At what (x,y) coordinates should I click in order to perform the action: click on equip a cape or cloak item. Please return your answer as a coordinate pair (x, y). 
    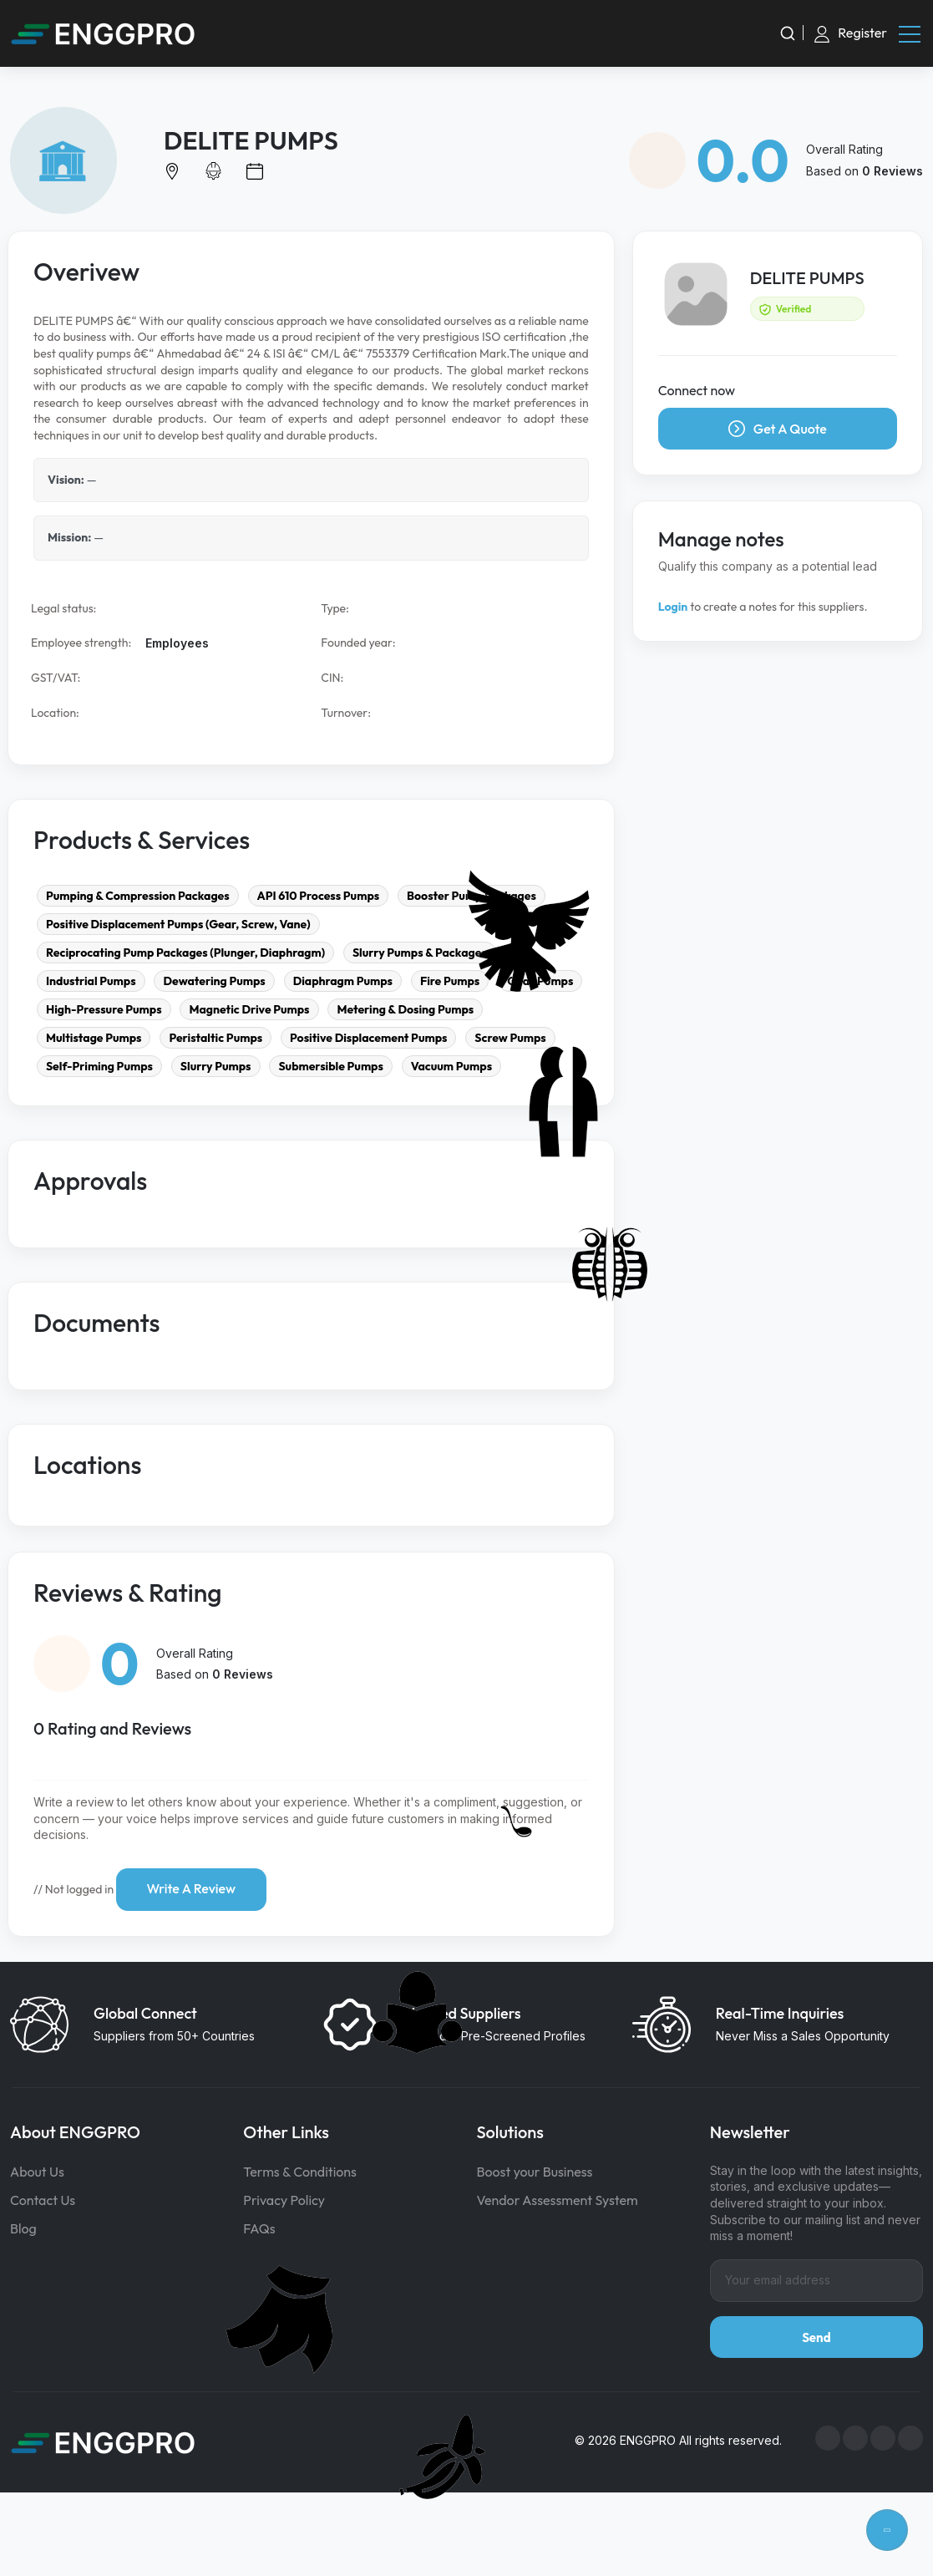
    Looking at the image, I should click on (279, 2320).